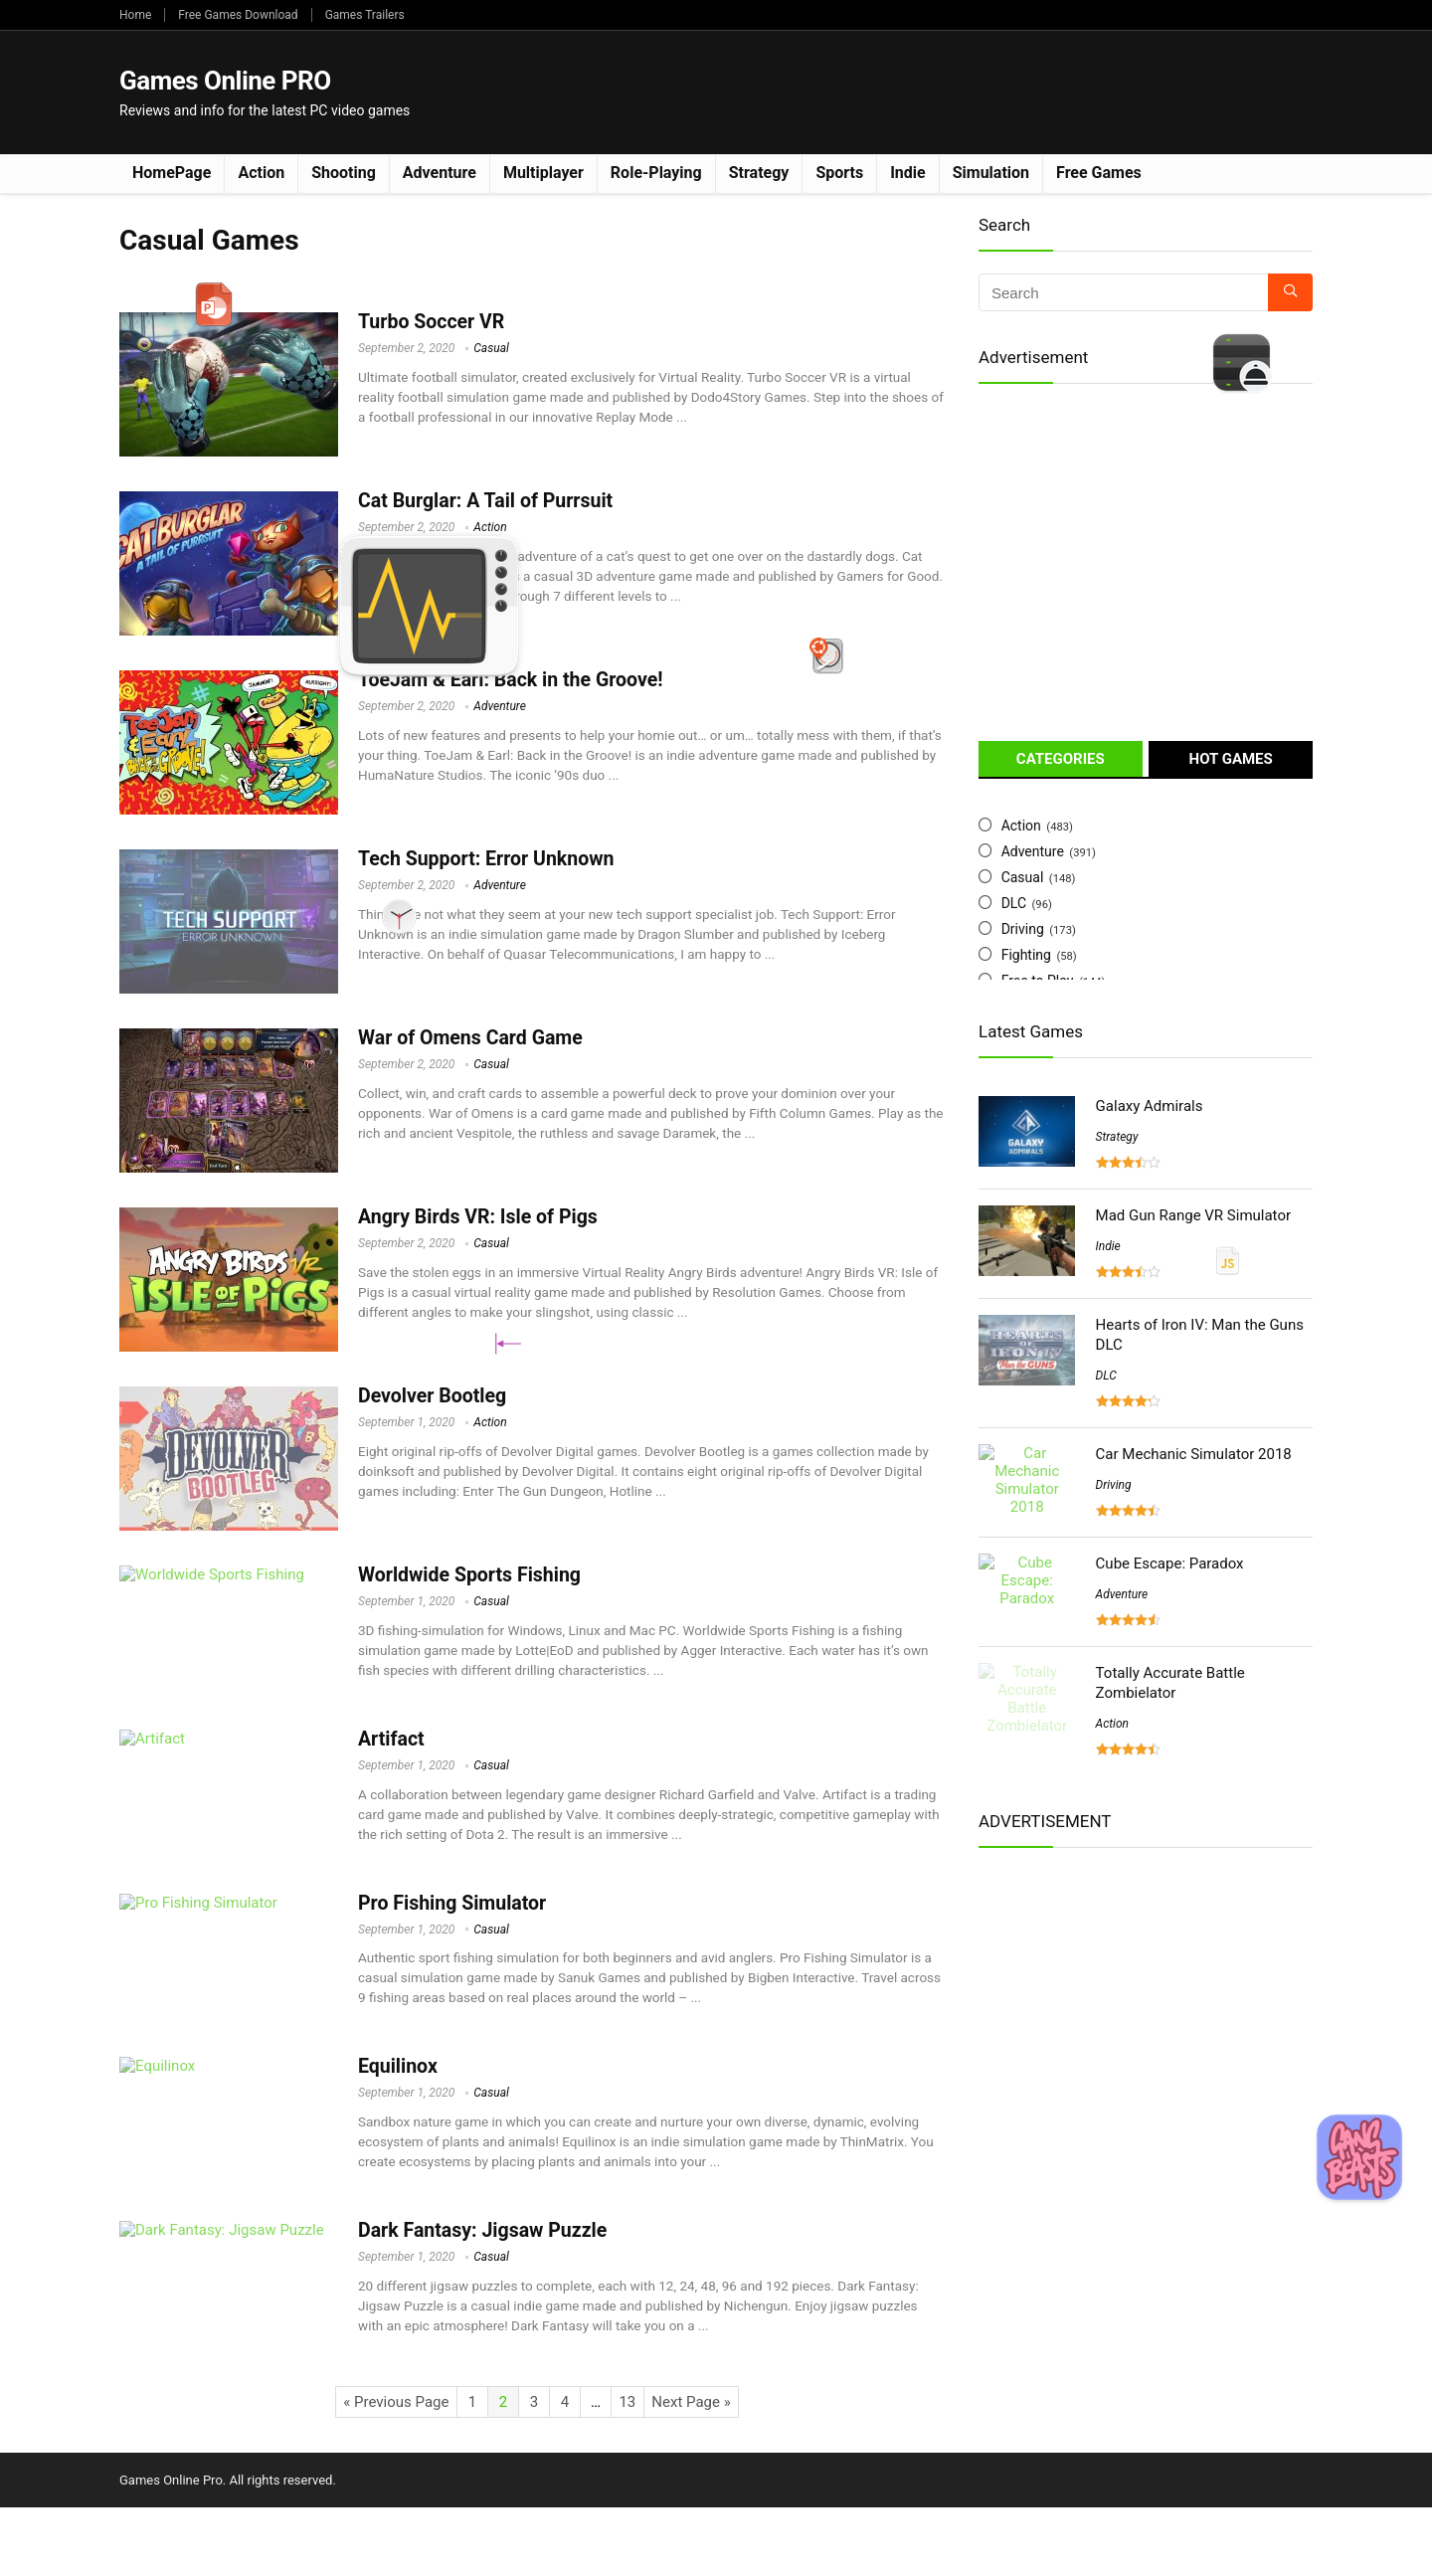  What do you see at coordinates (827, 655) in the screenshot?
I see `launch the ubiquity ubuntu installer` at bounding box center [827, 655].